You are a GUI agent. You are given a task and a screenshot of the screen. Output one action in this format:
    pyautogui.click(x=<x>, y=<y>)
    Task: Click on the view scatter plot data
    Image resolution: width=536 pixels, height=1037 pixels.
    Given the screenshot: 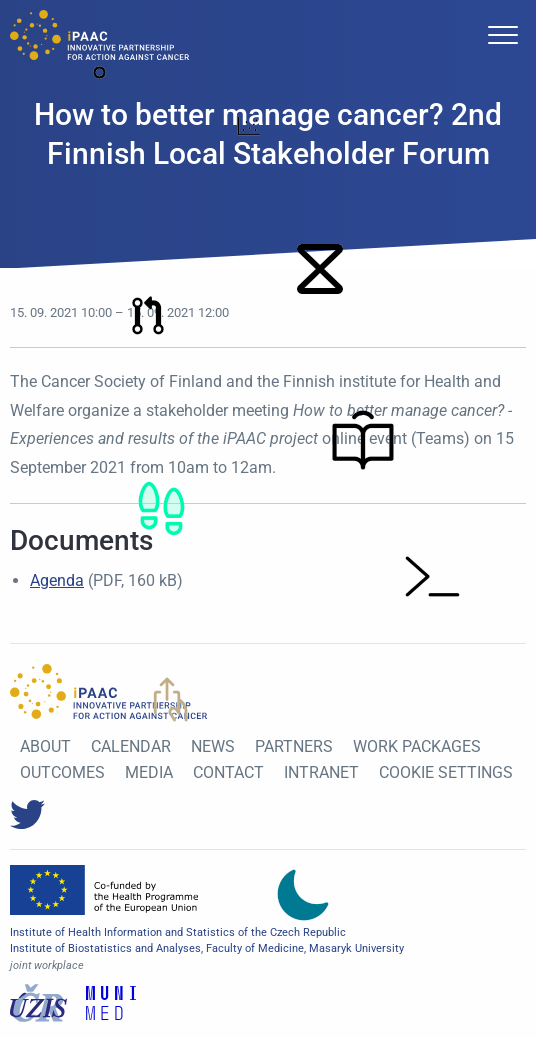 What is the action you would take?
    pyautogui.click(x=249, y=126)
    